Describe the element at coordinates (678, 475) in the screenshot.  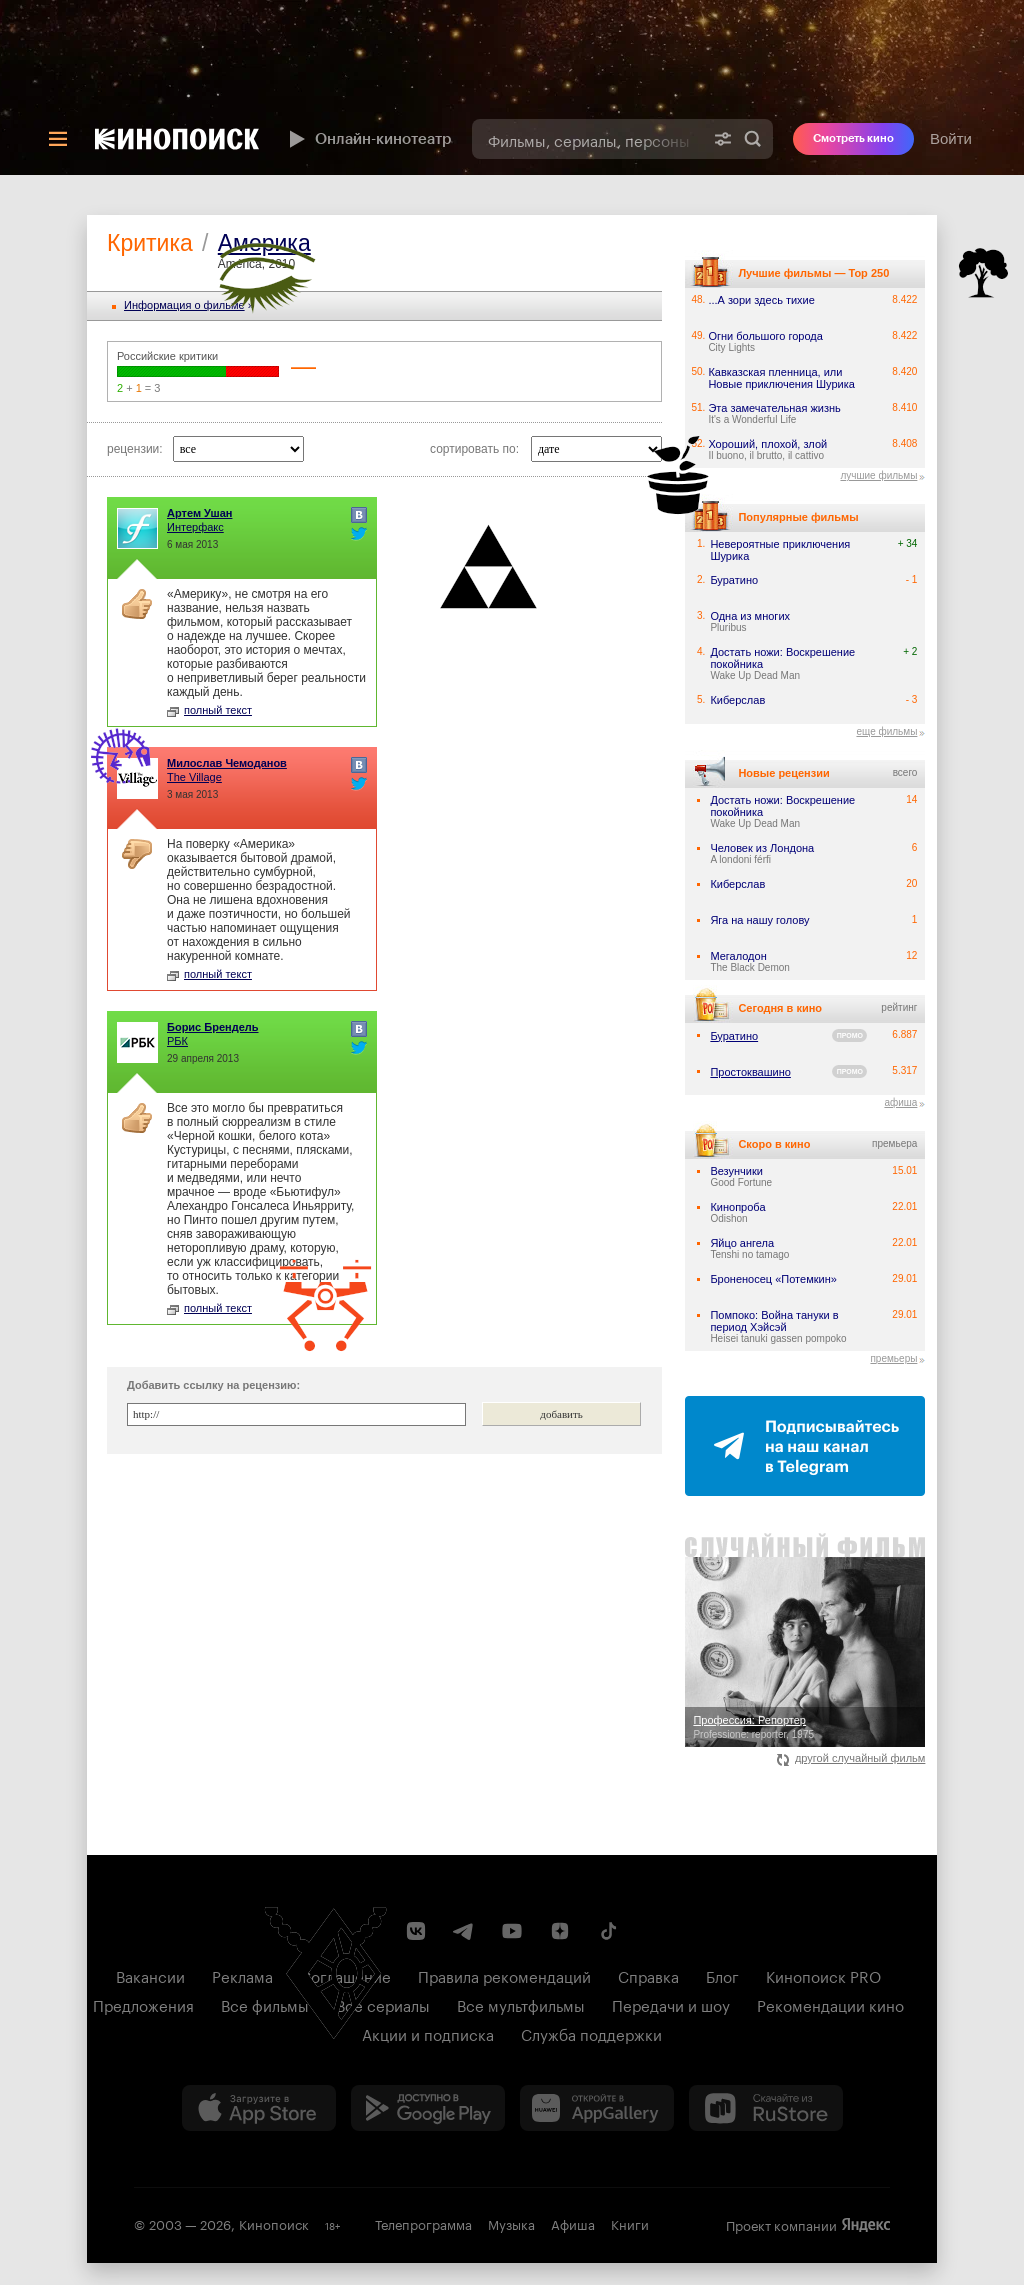
I see `start a new project or initiative` at that location.